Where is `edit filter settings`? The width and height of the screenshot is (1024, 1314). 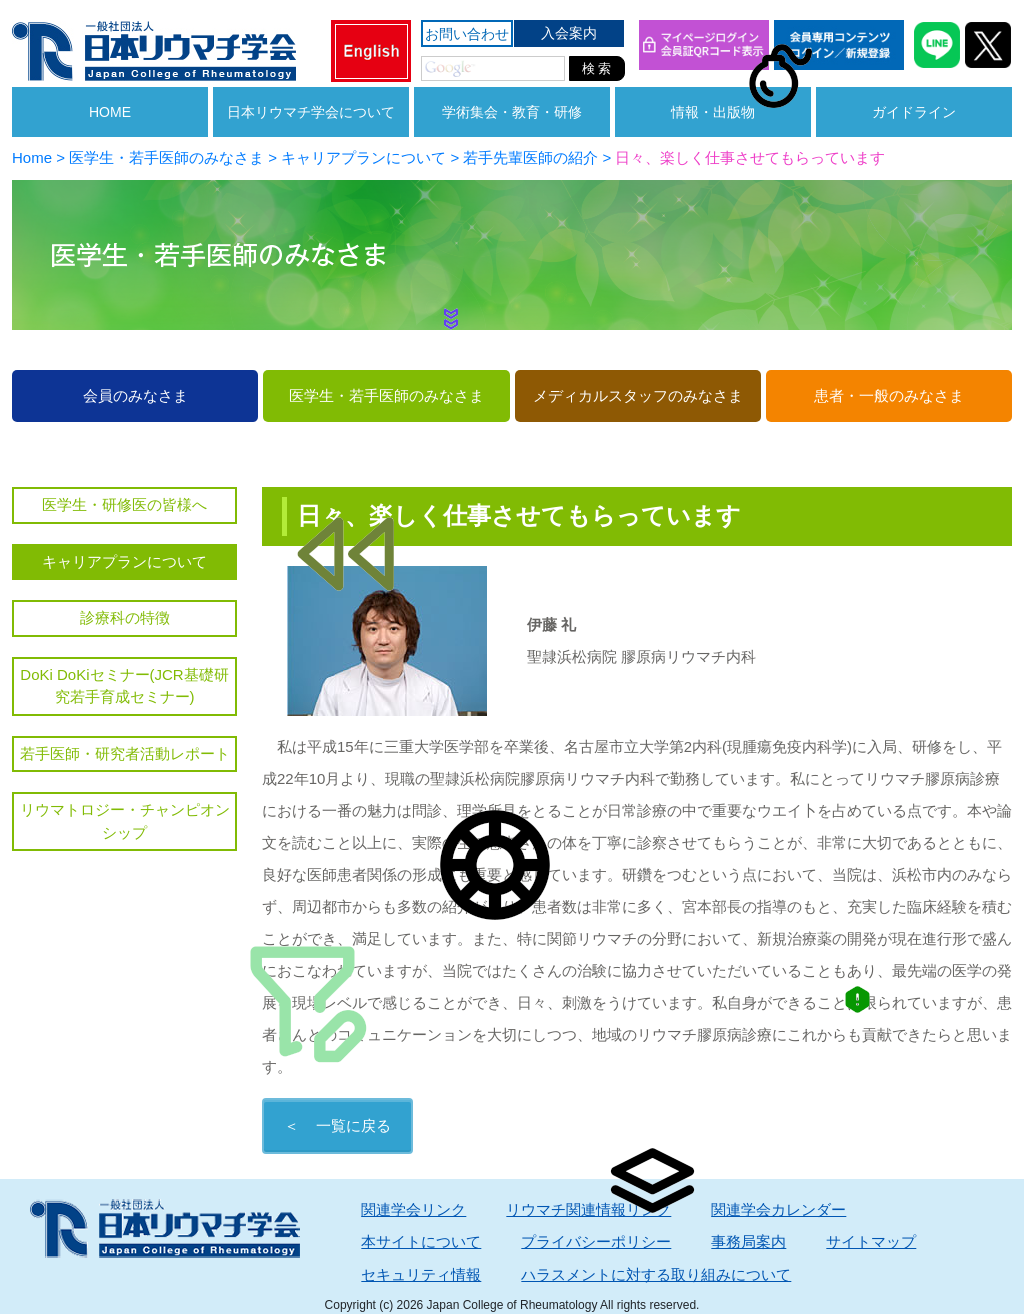
edit filter settings is located at coordinates (302, 998).